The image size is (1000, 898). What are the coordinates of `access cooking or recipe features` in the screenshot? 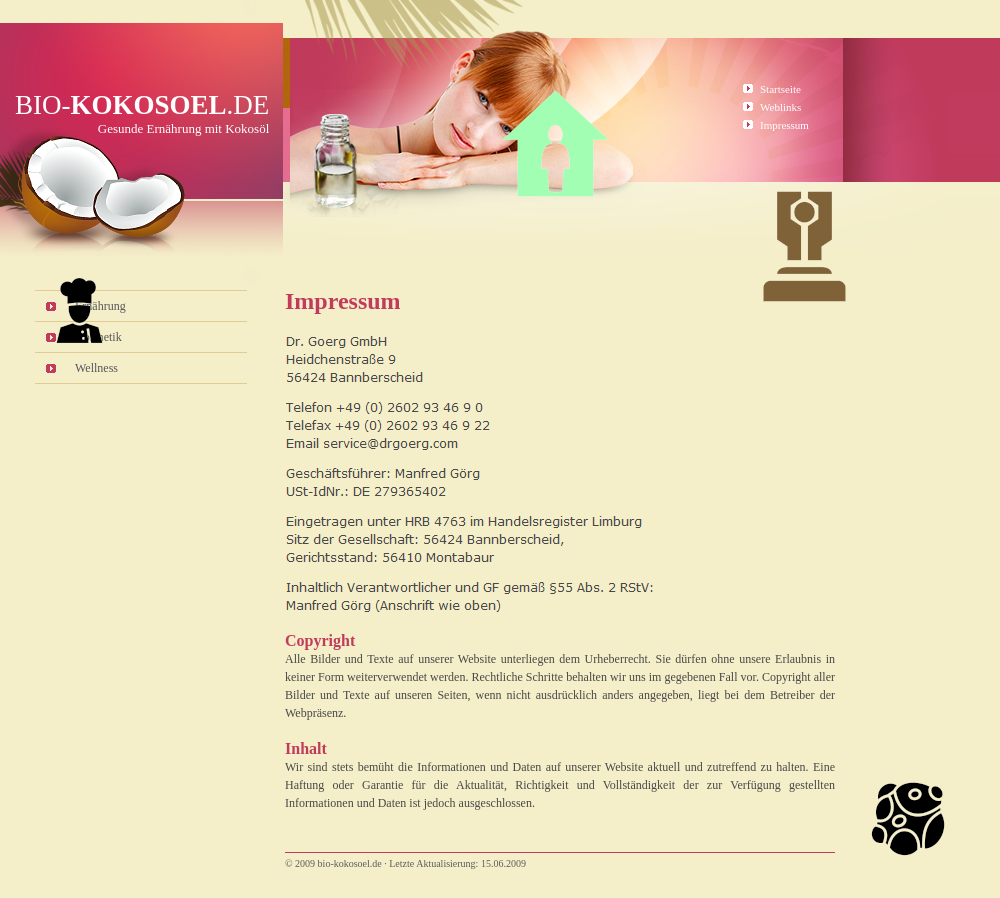 It's located at (79, 310).